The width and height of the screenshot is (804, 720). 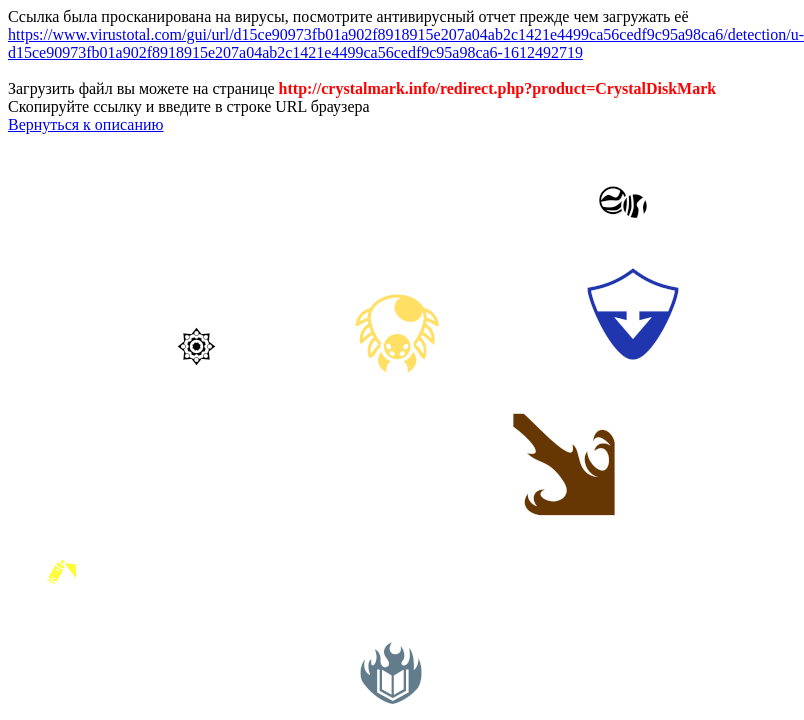 What do you see at coordinates (396, 334) in the screenshot?
I see `indicates a tick or mite creature in a game context` at bounding box center [396, 334].